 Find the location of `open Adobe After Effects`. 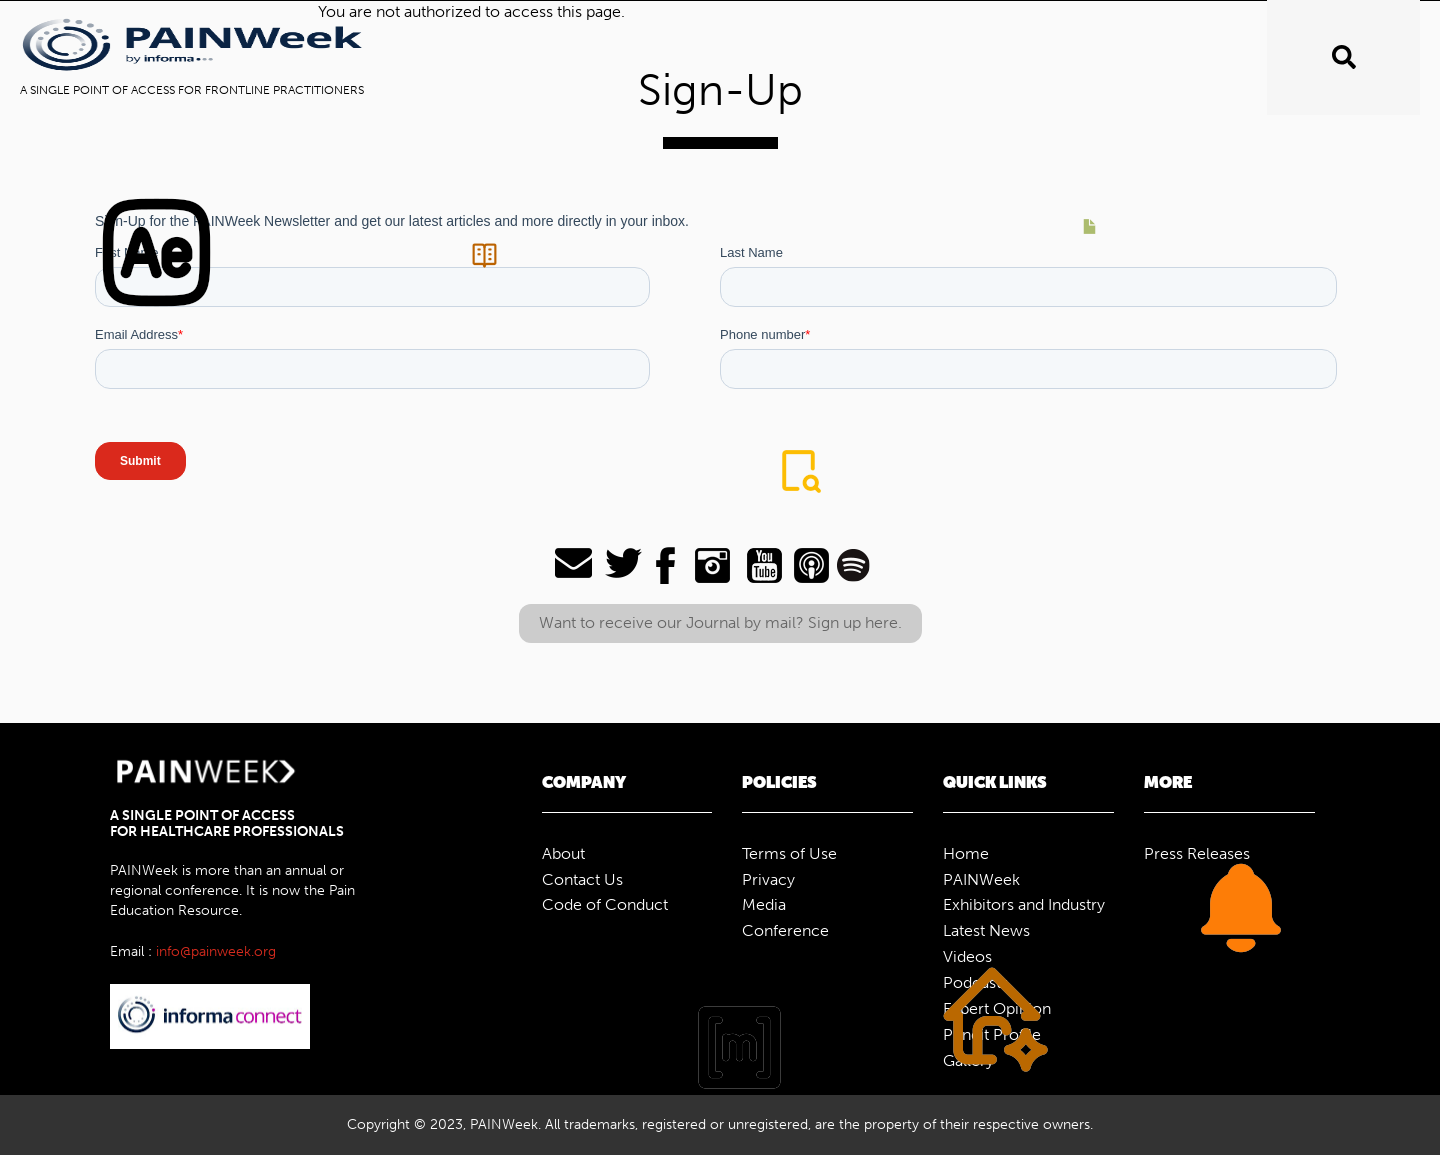

open Adobe After Effects is located at coordinates (156, 252).